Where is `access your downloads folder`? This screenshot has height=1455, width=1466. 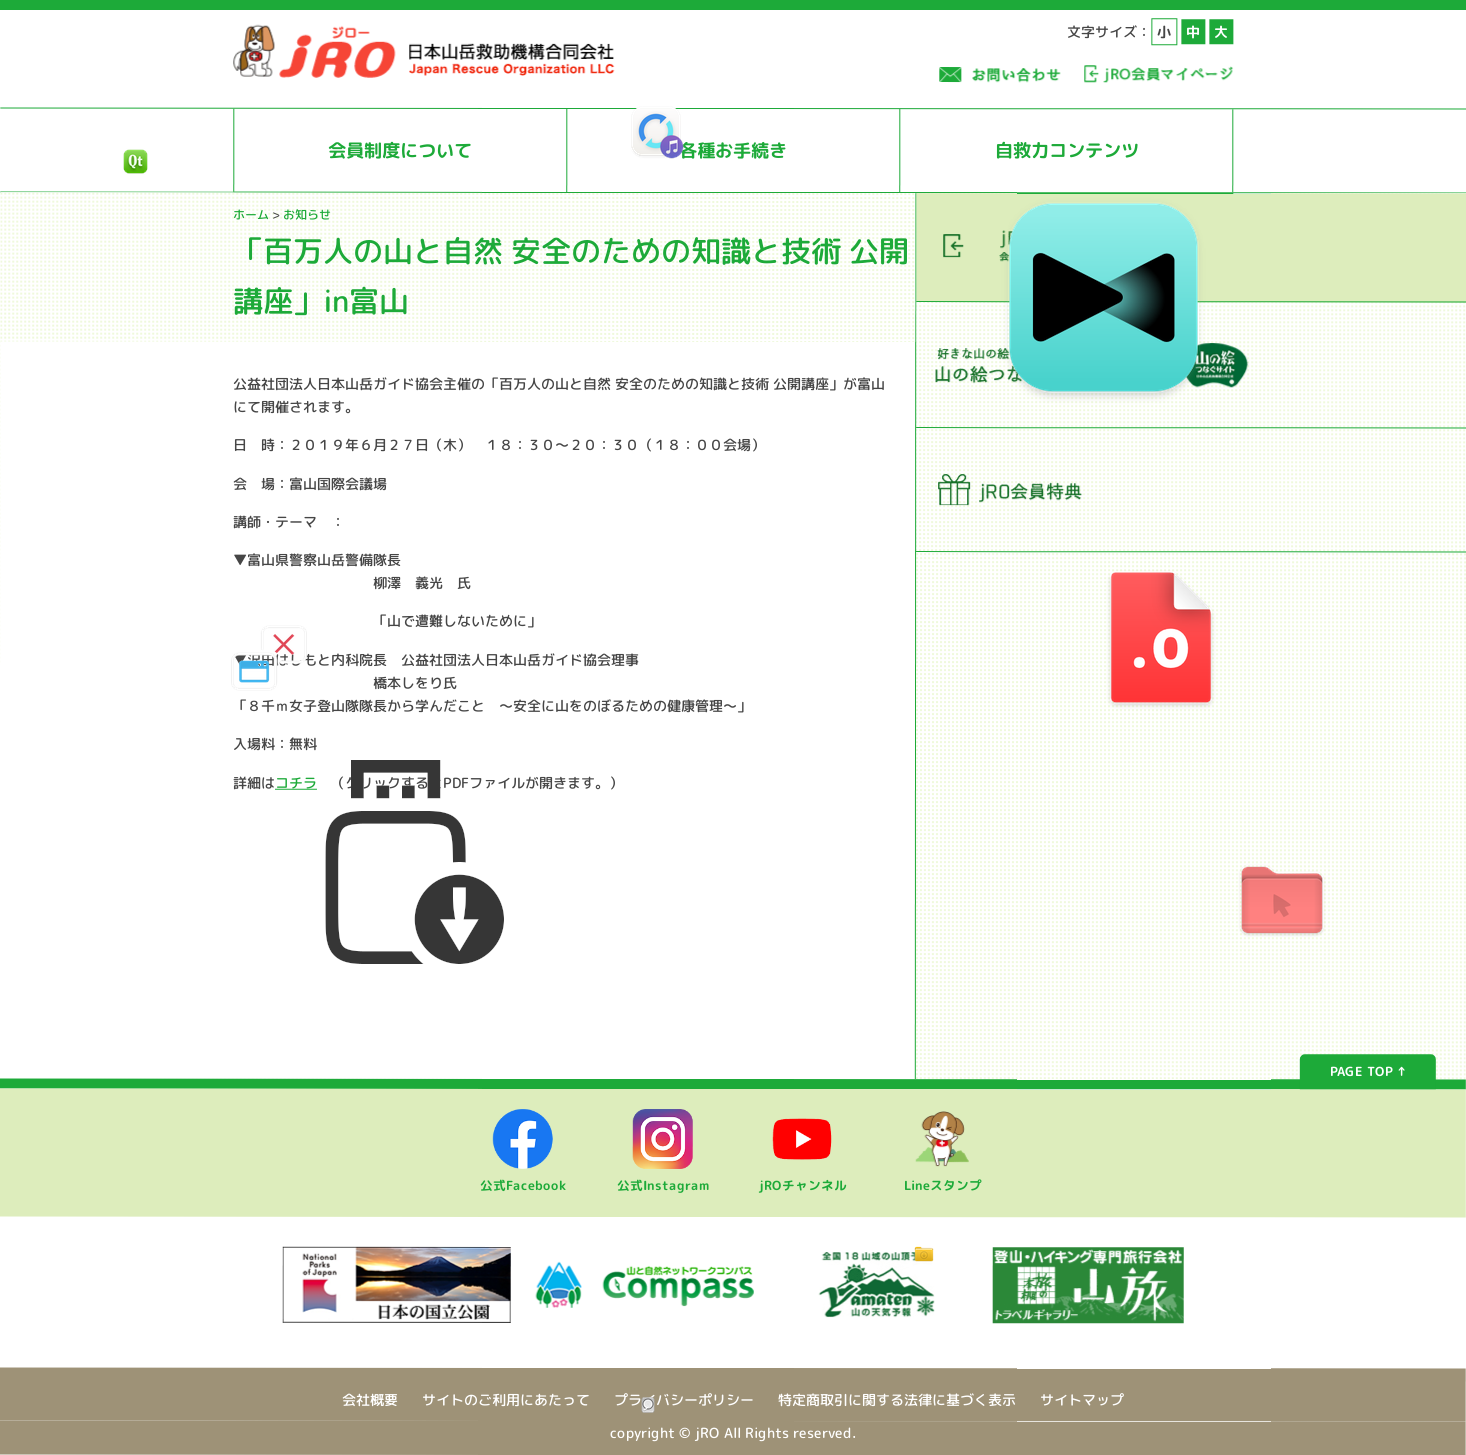 access your downloads folder is located at coordinates (924, 1254).